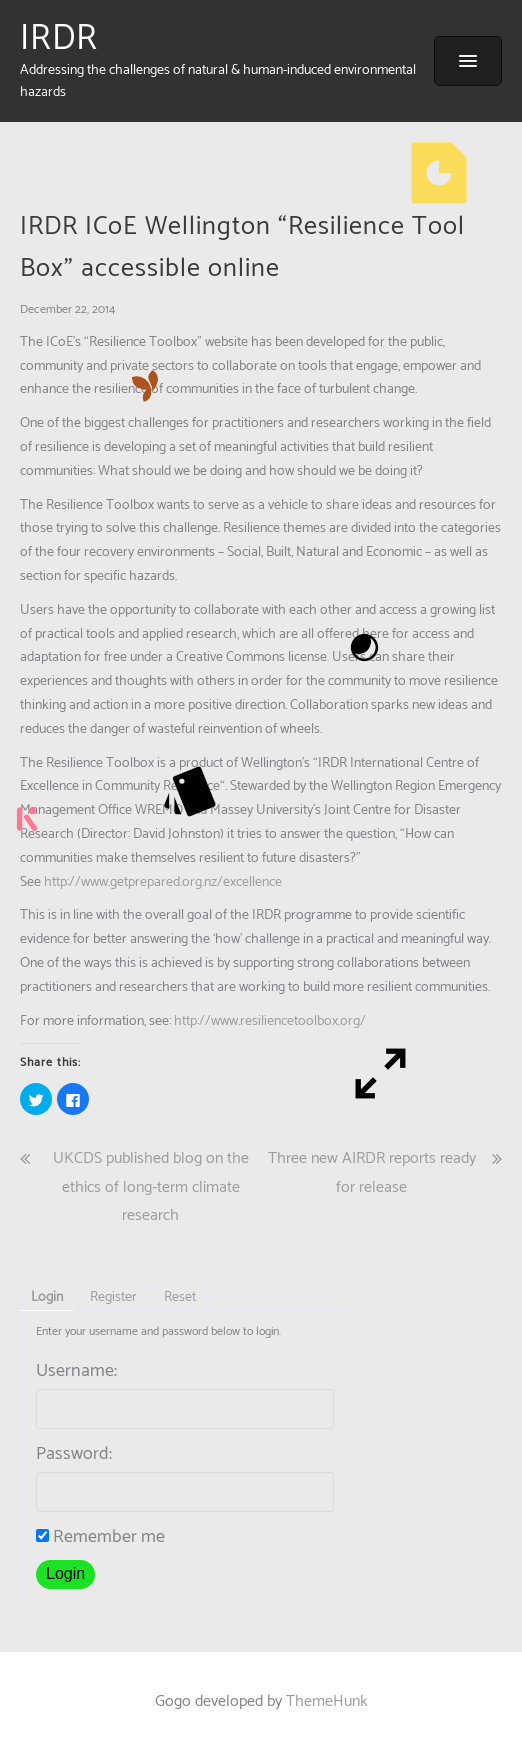 The image size is (522, 1752). What do you see at coordinates (364, 647) in the screenshot?
I see `adjust display contrast settings` at bounding box center [364, 647].